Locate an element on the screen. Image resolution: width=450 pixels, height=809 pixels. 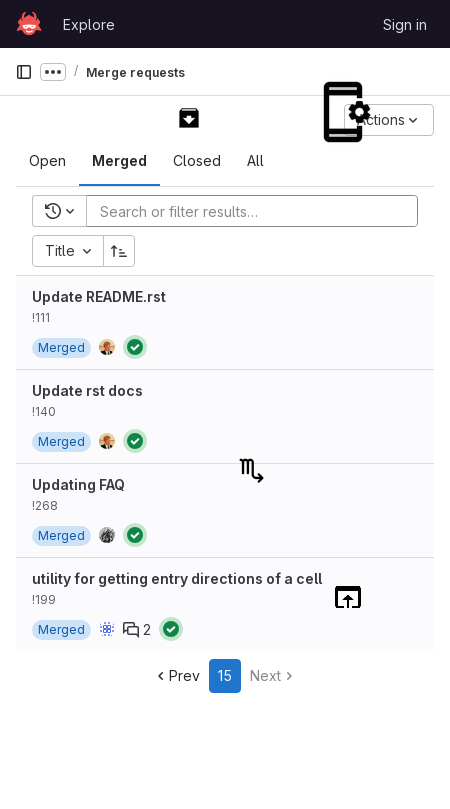
archive selected items is located at coordinates (189, 118).